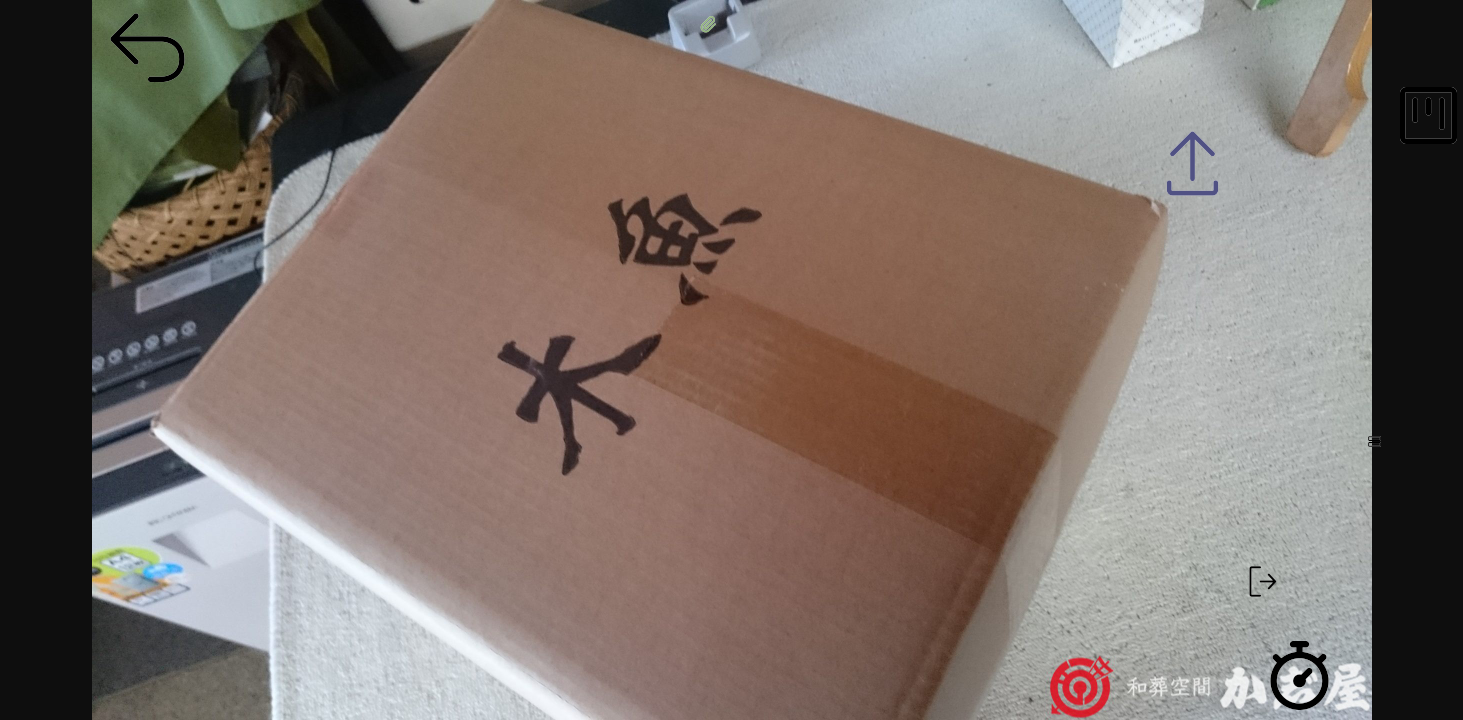 The height and width of the screenshot is (720, 1463). I want to click on undo the last action, so click(147, 50).